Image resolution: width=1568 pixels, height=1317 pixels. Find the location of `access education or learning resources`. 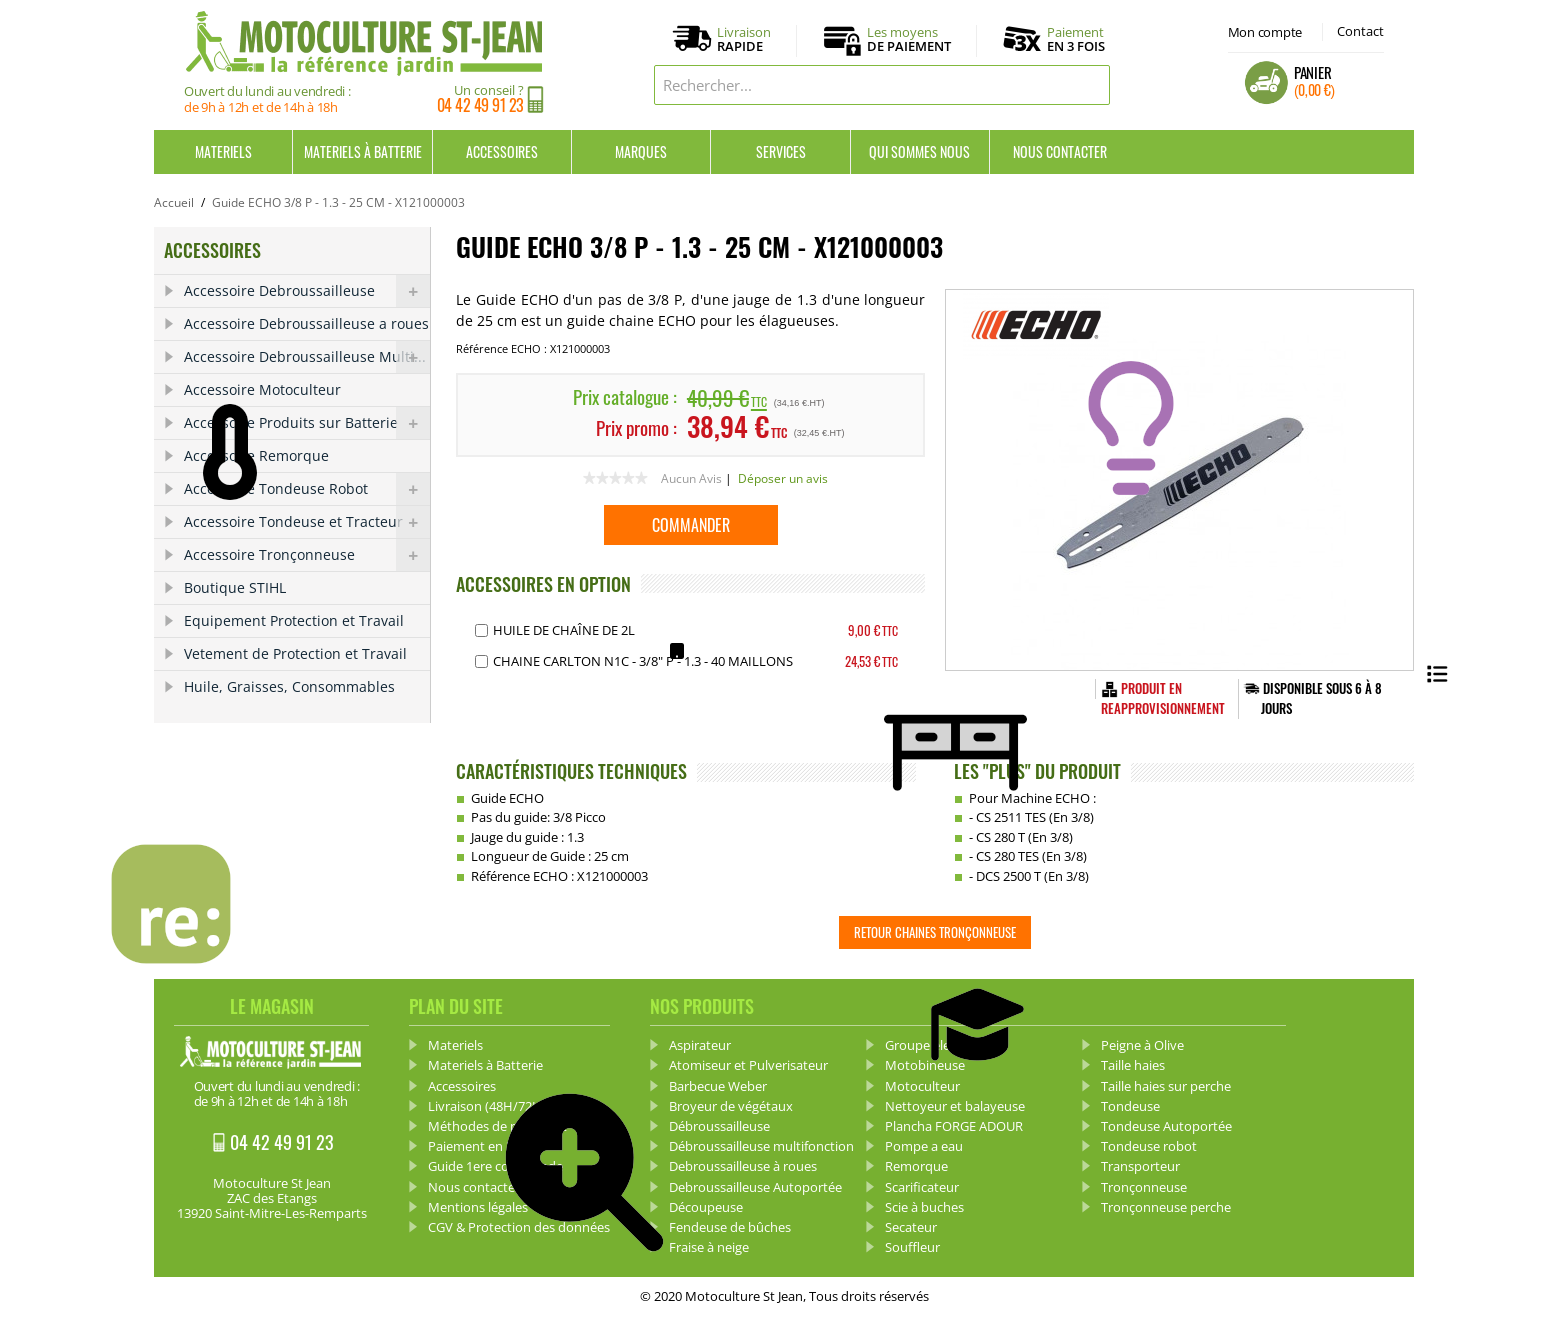

access education or learning resources is located at coordinates (977, 1024).